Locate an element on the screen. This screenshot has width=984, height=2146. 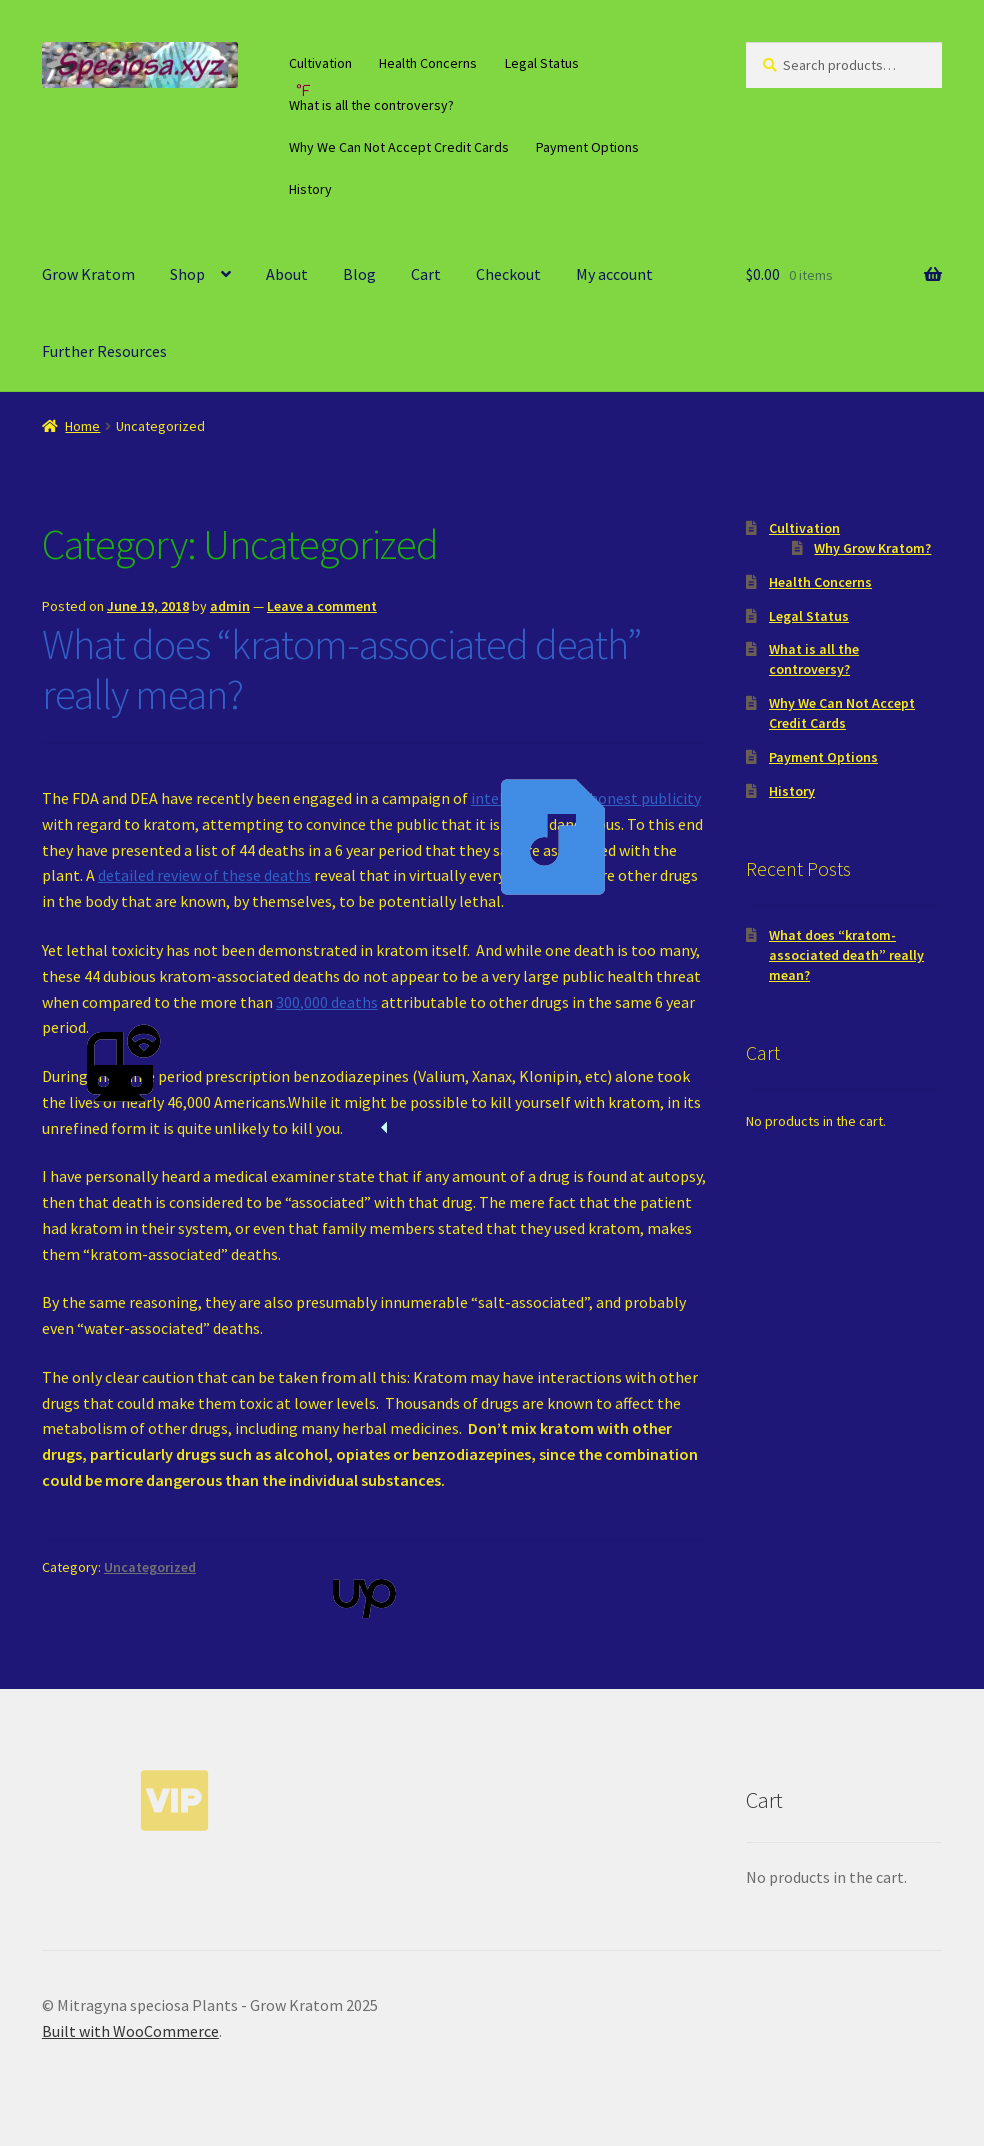
indicates temperature displayed in fahrenheit is located at coordinates (304, 90).